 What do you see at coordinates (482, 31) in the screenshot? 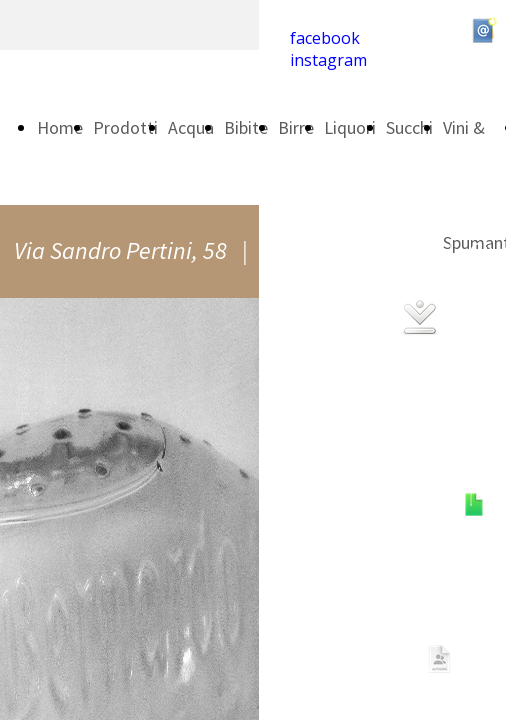
I see `create a new contact in address book` at bounding box center [482, 31].